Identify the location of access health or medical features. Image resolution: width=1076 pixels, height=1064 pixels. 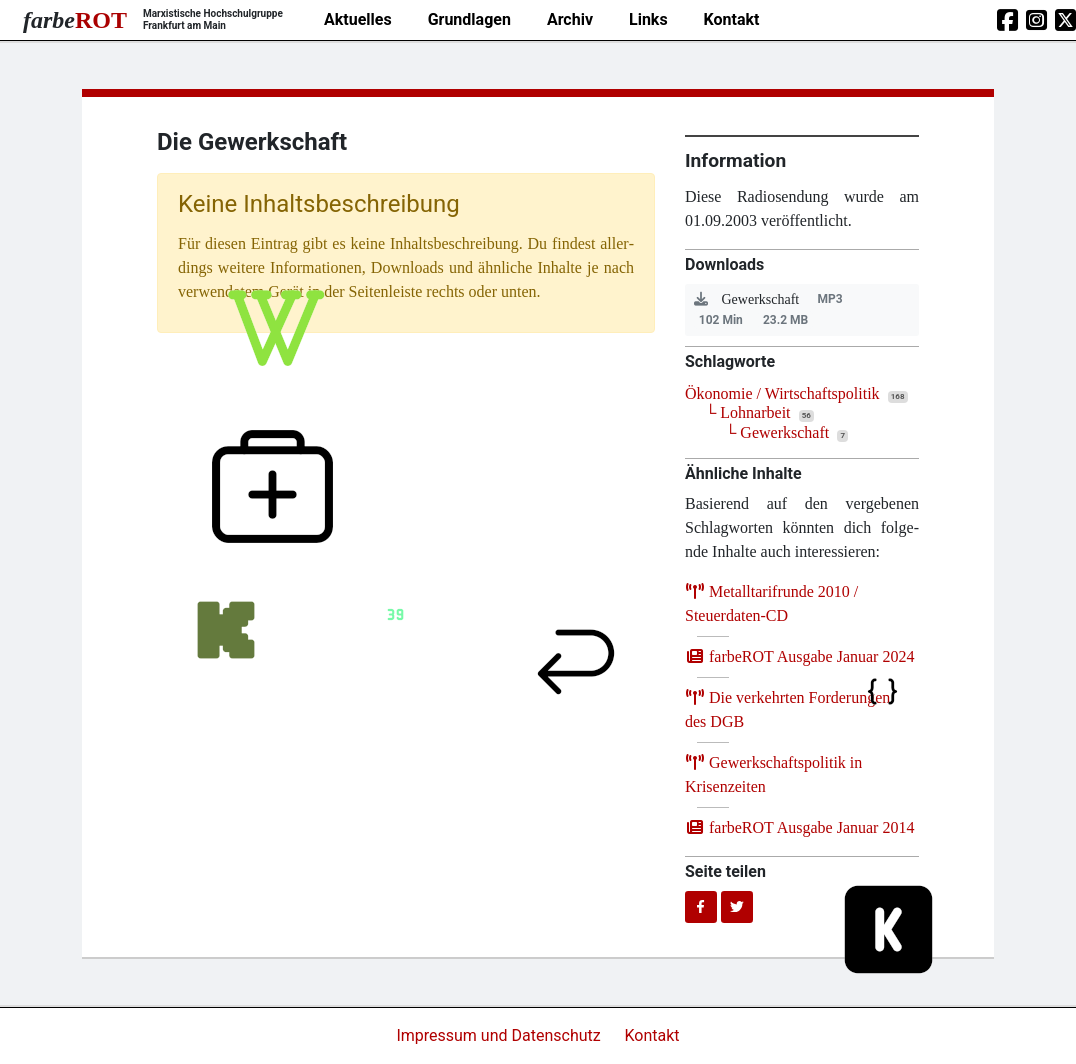
(272, 486).